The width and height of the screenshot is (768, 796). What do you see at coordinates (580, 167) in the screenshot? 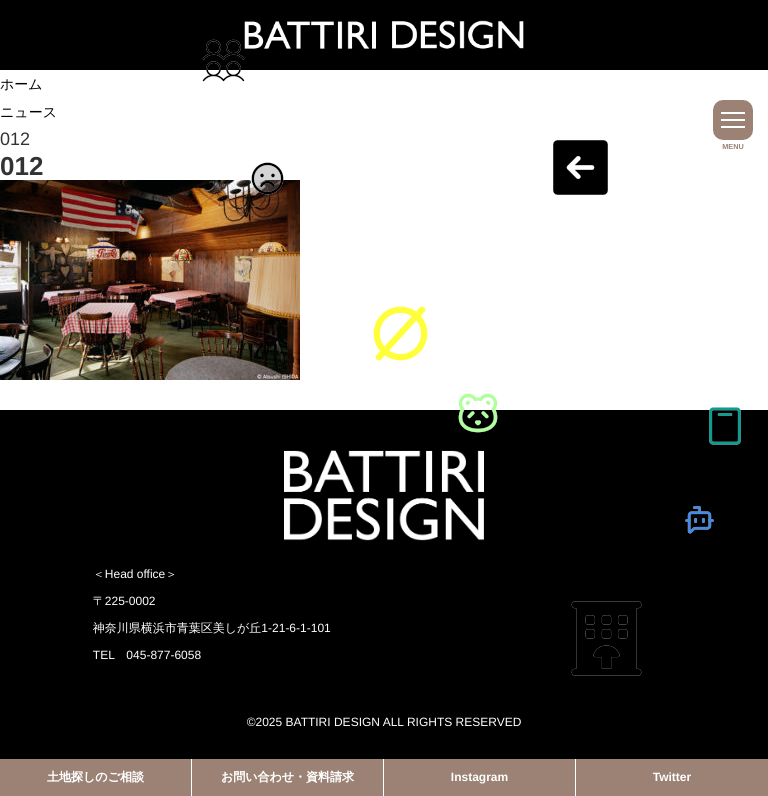
I see `go back to the previous screen` at bounding box center [580, 167].